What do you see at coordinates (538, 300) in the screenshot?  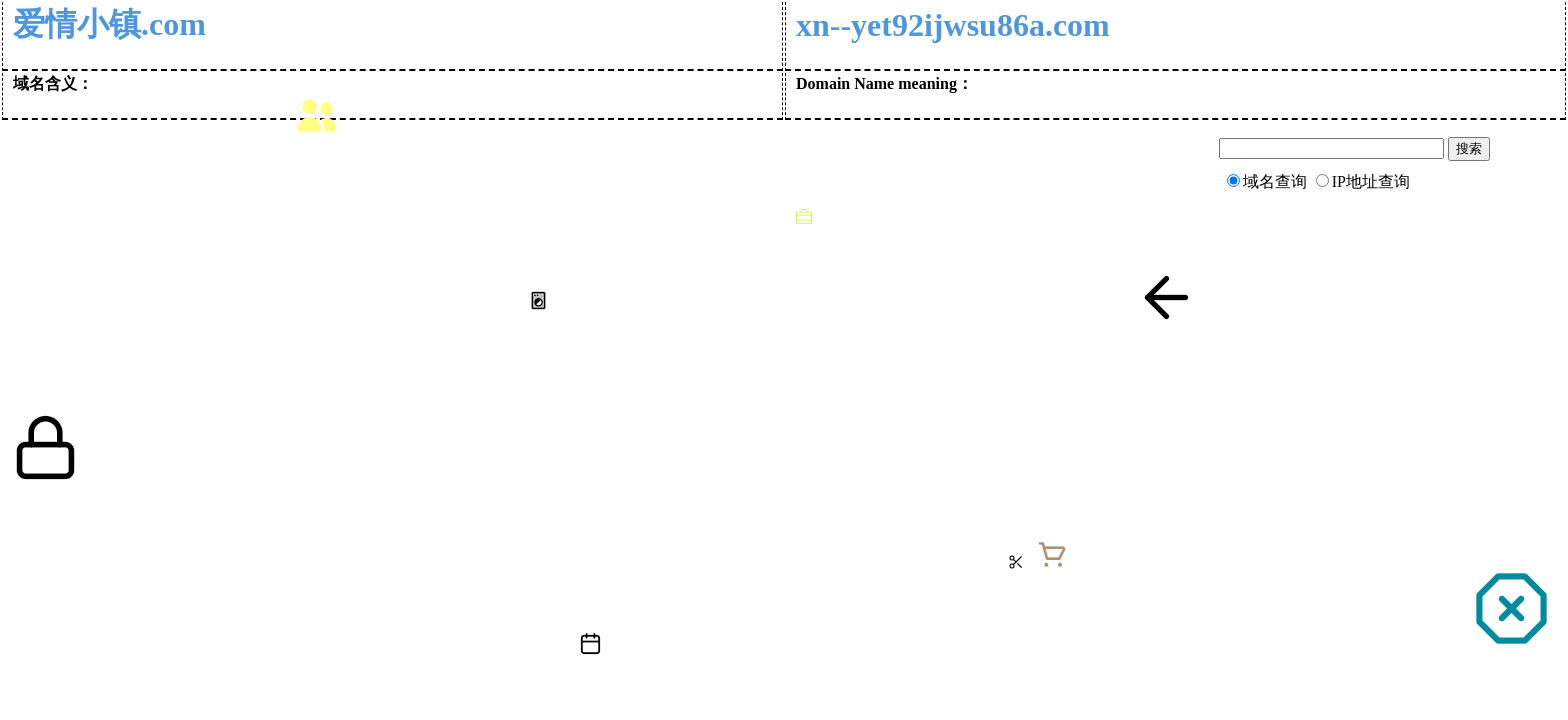 I see `find nearby laundromat or laundry services` at bounding box center [538, 300].